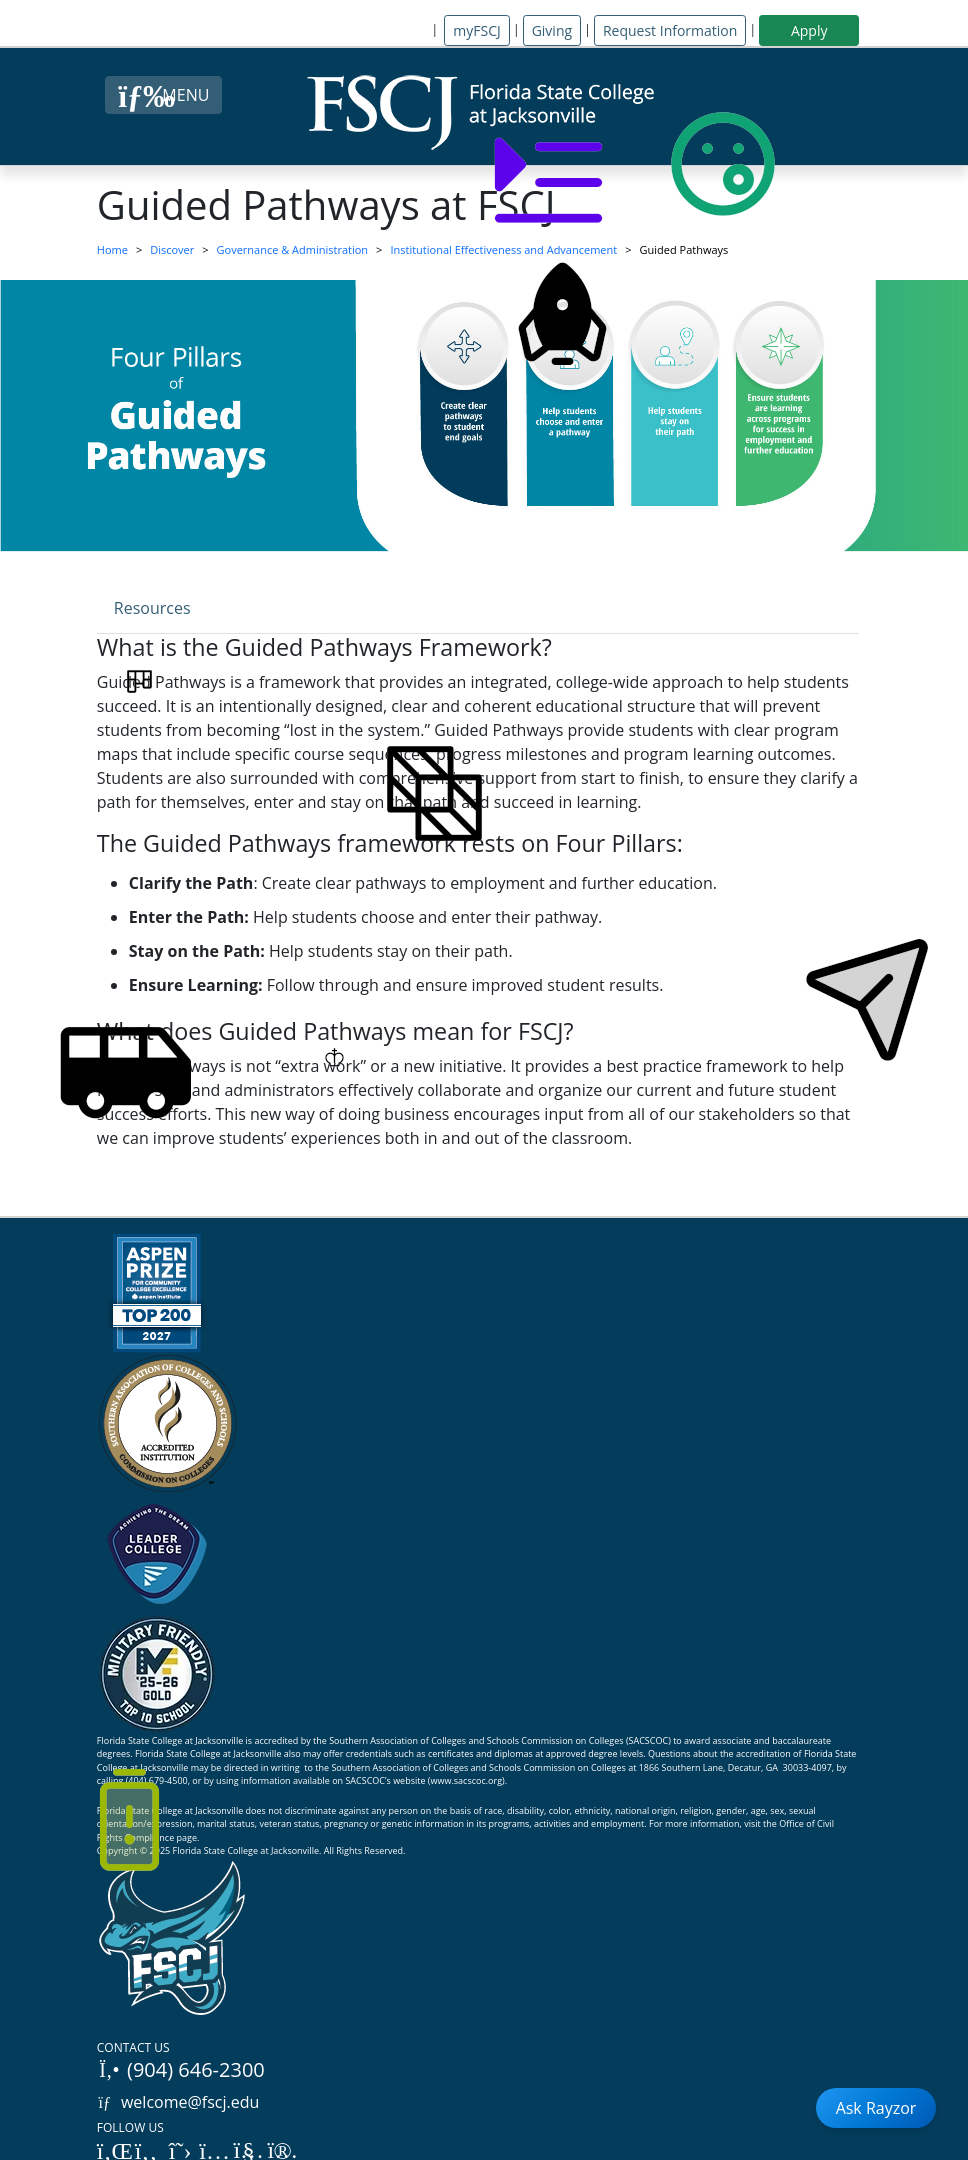 The image size is (968, 2160). What do you see at coordinates (871, 995) in the screenshot?
I see `send a message` at bounding box center [871, 995].